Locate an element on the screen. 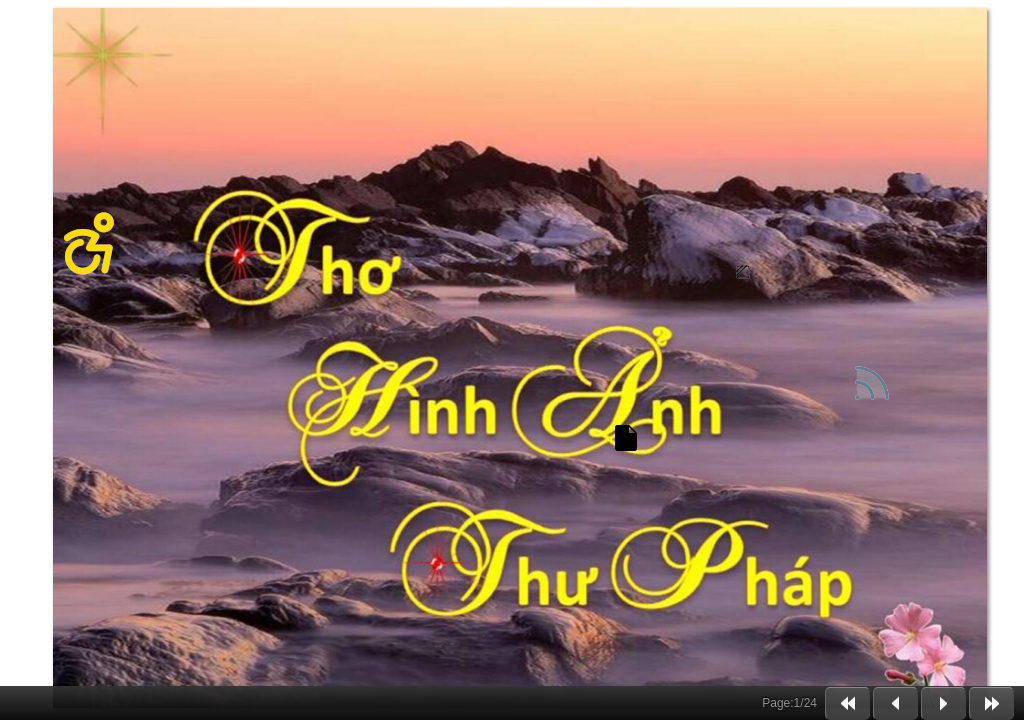 The image size is (1024, 720). subscribe to RSS feed is located at coordinates (869, 385).